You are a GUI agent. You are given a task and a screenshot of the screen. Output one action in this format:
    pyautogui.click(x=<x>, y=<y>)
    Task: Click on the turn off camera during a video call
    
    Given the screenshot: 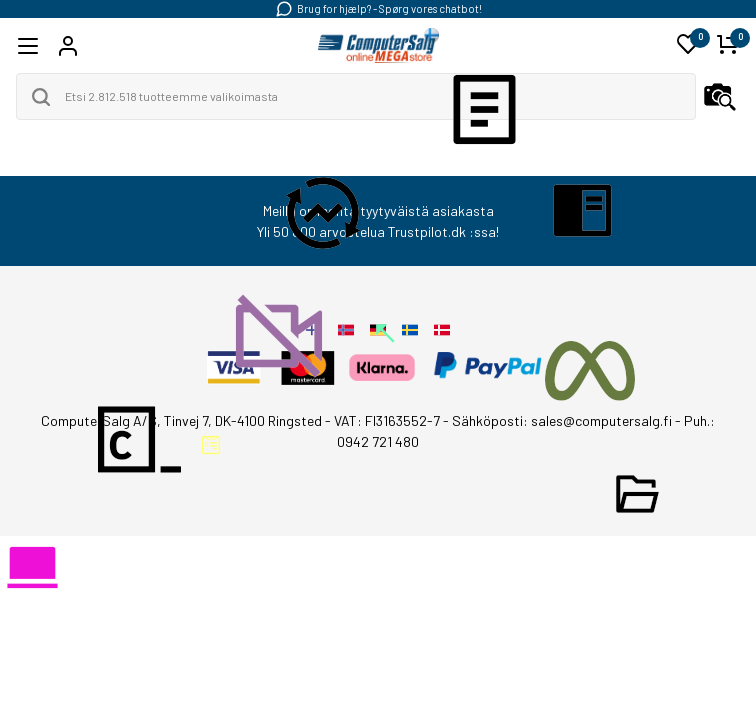 What is the action you would take?
    pyautogui.click(x=279, y=336)
    